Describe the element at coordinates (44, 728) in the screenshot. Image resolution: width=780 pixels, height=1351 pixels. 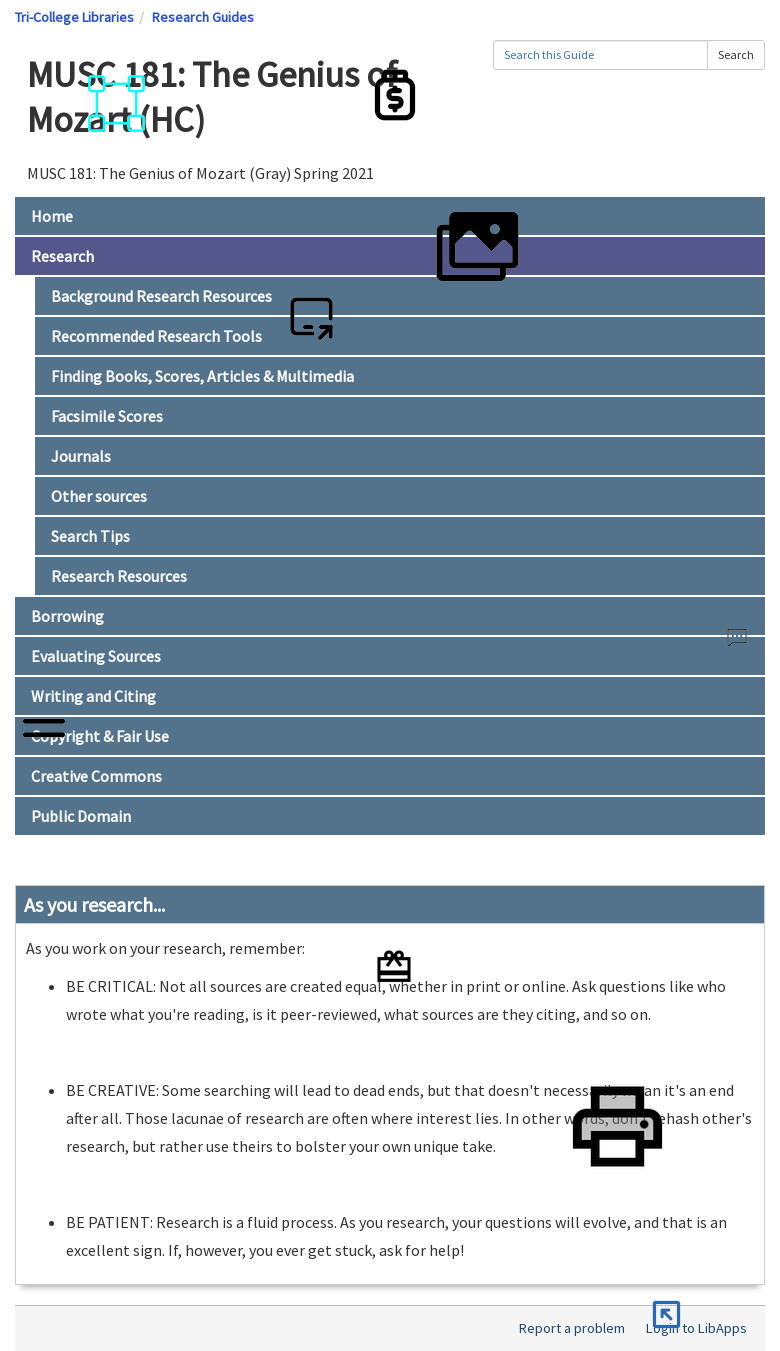
I see `equals or comparison function` at that location.